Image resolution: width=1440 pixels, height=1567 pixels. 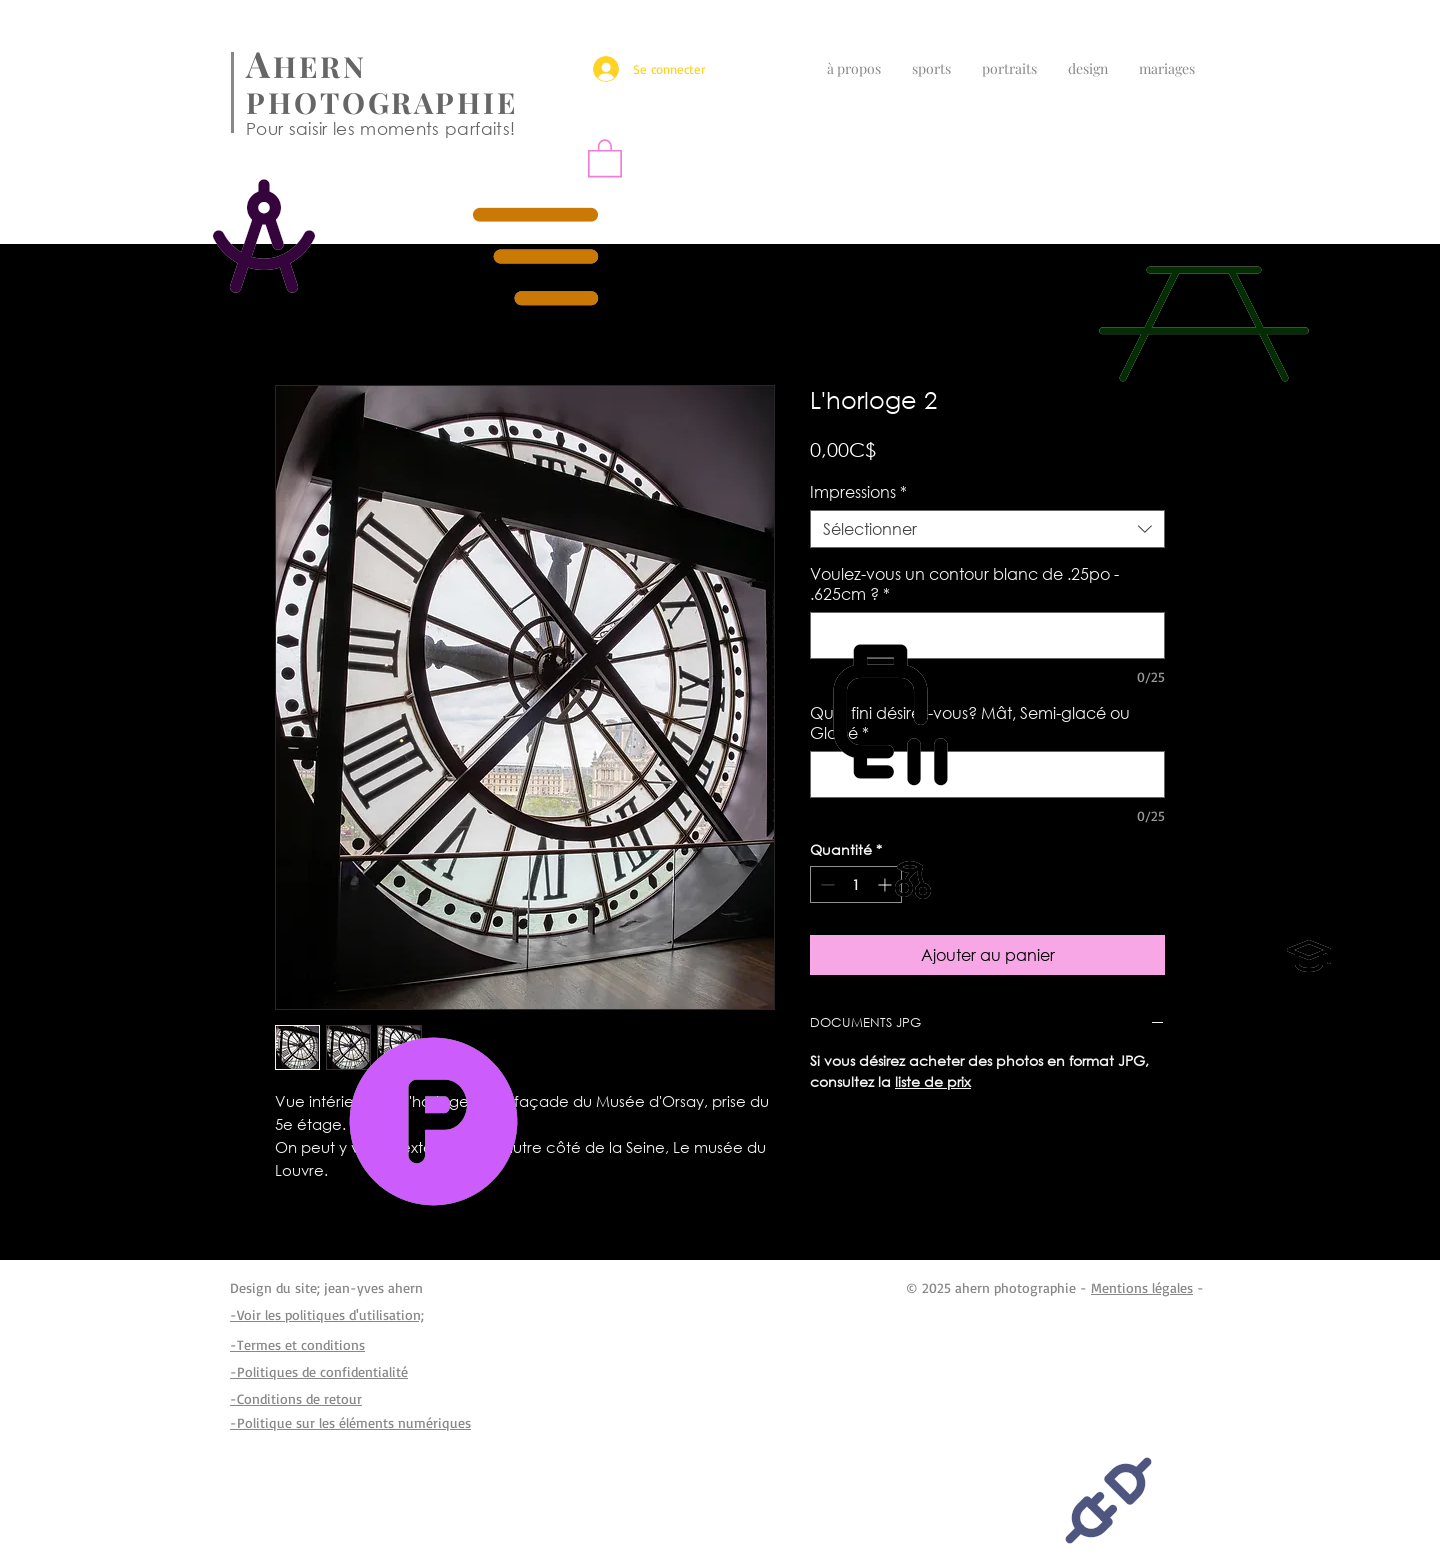 I want to click on open navigation menu, so click(x=535, y=256).